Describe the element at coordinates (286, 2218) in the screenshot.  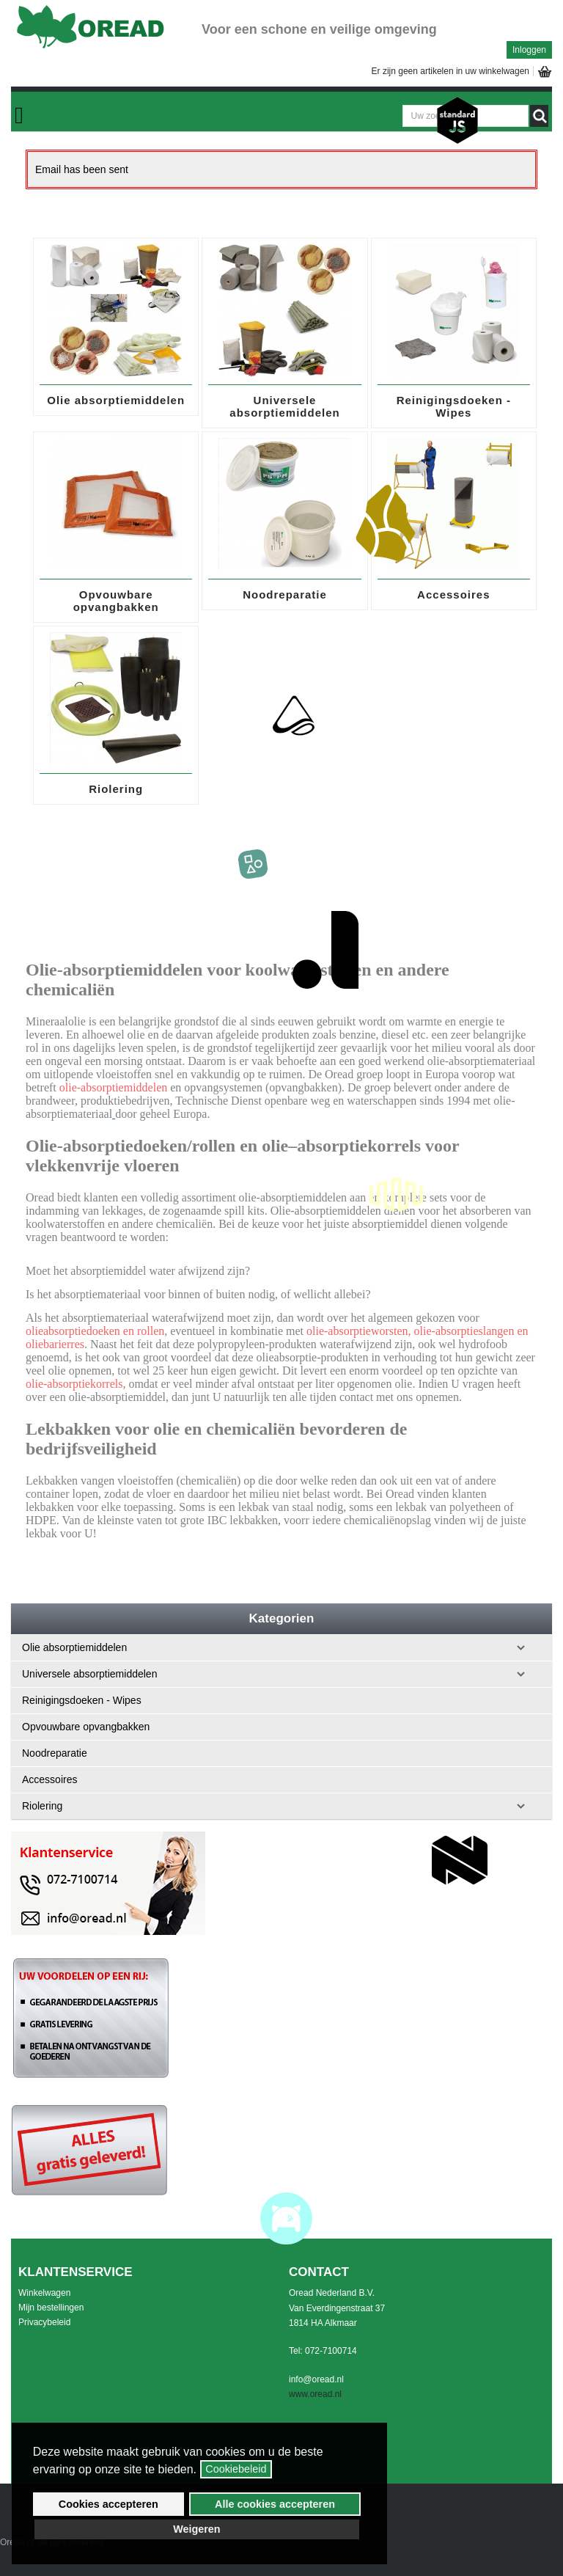
I see `visit porkbun domain registrar website` at that location.